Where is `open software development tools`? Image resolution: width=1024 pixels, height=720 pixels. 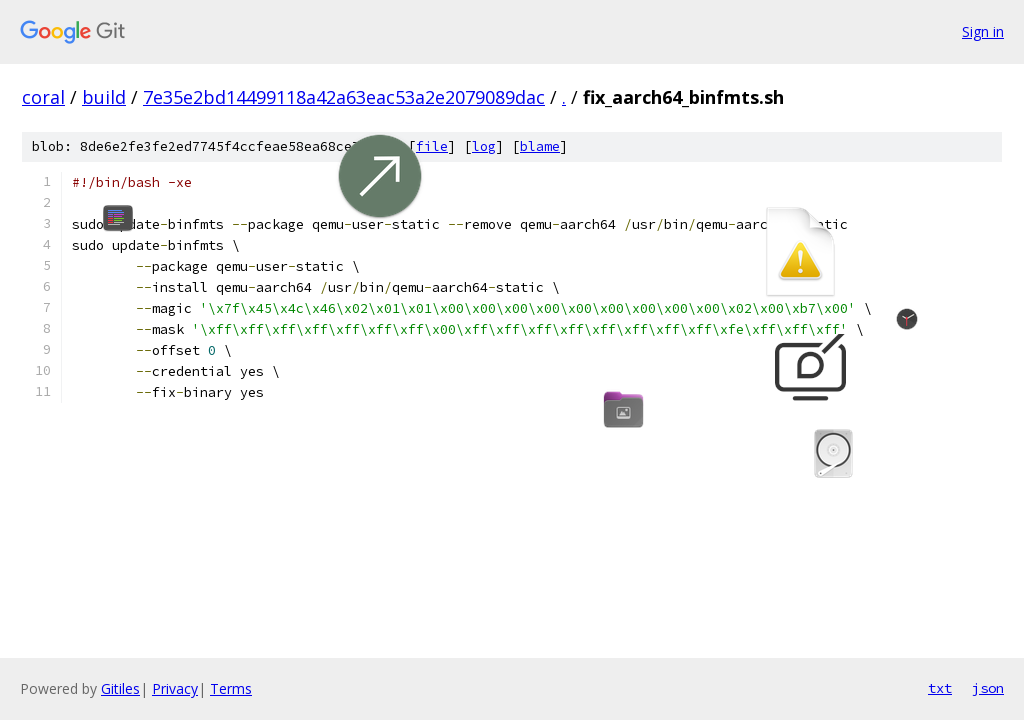 open software development tools is located at coordinates (118, 218).